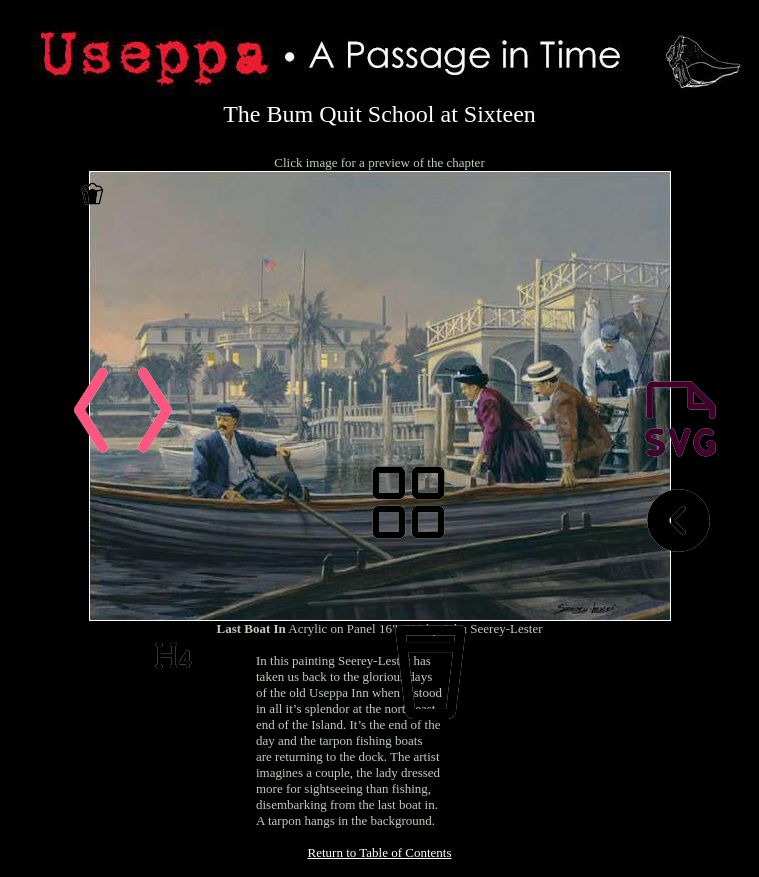  What do you see at coordinates (678, 520) in the screenshot?
I see `go back to the previous screen` at bounding box center [678, 520].